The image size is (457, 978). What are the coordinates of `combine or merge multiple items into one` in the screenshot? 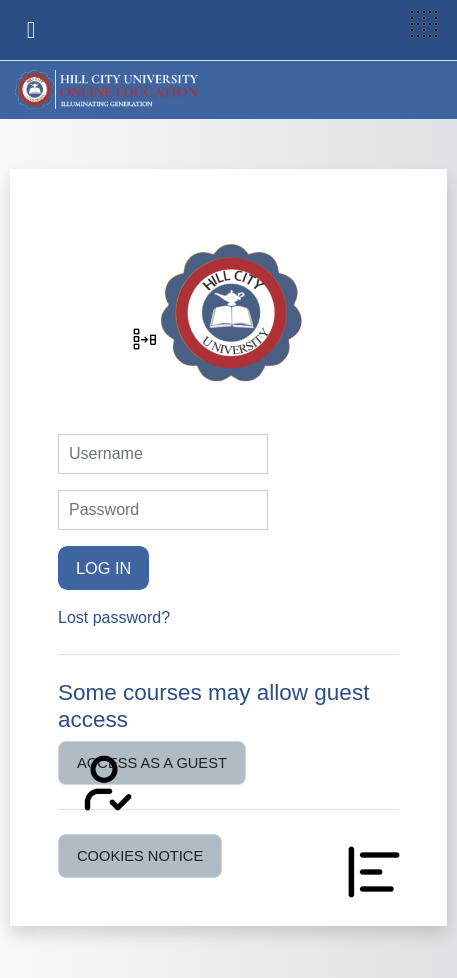 It's located at (144, 339).